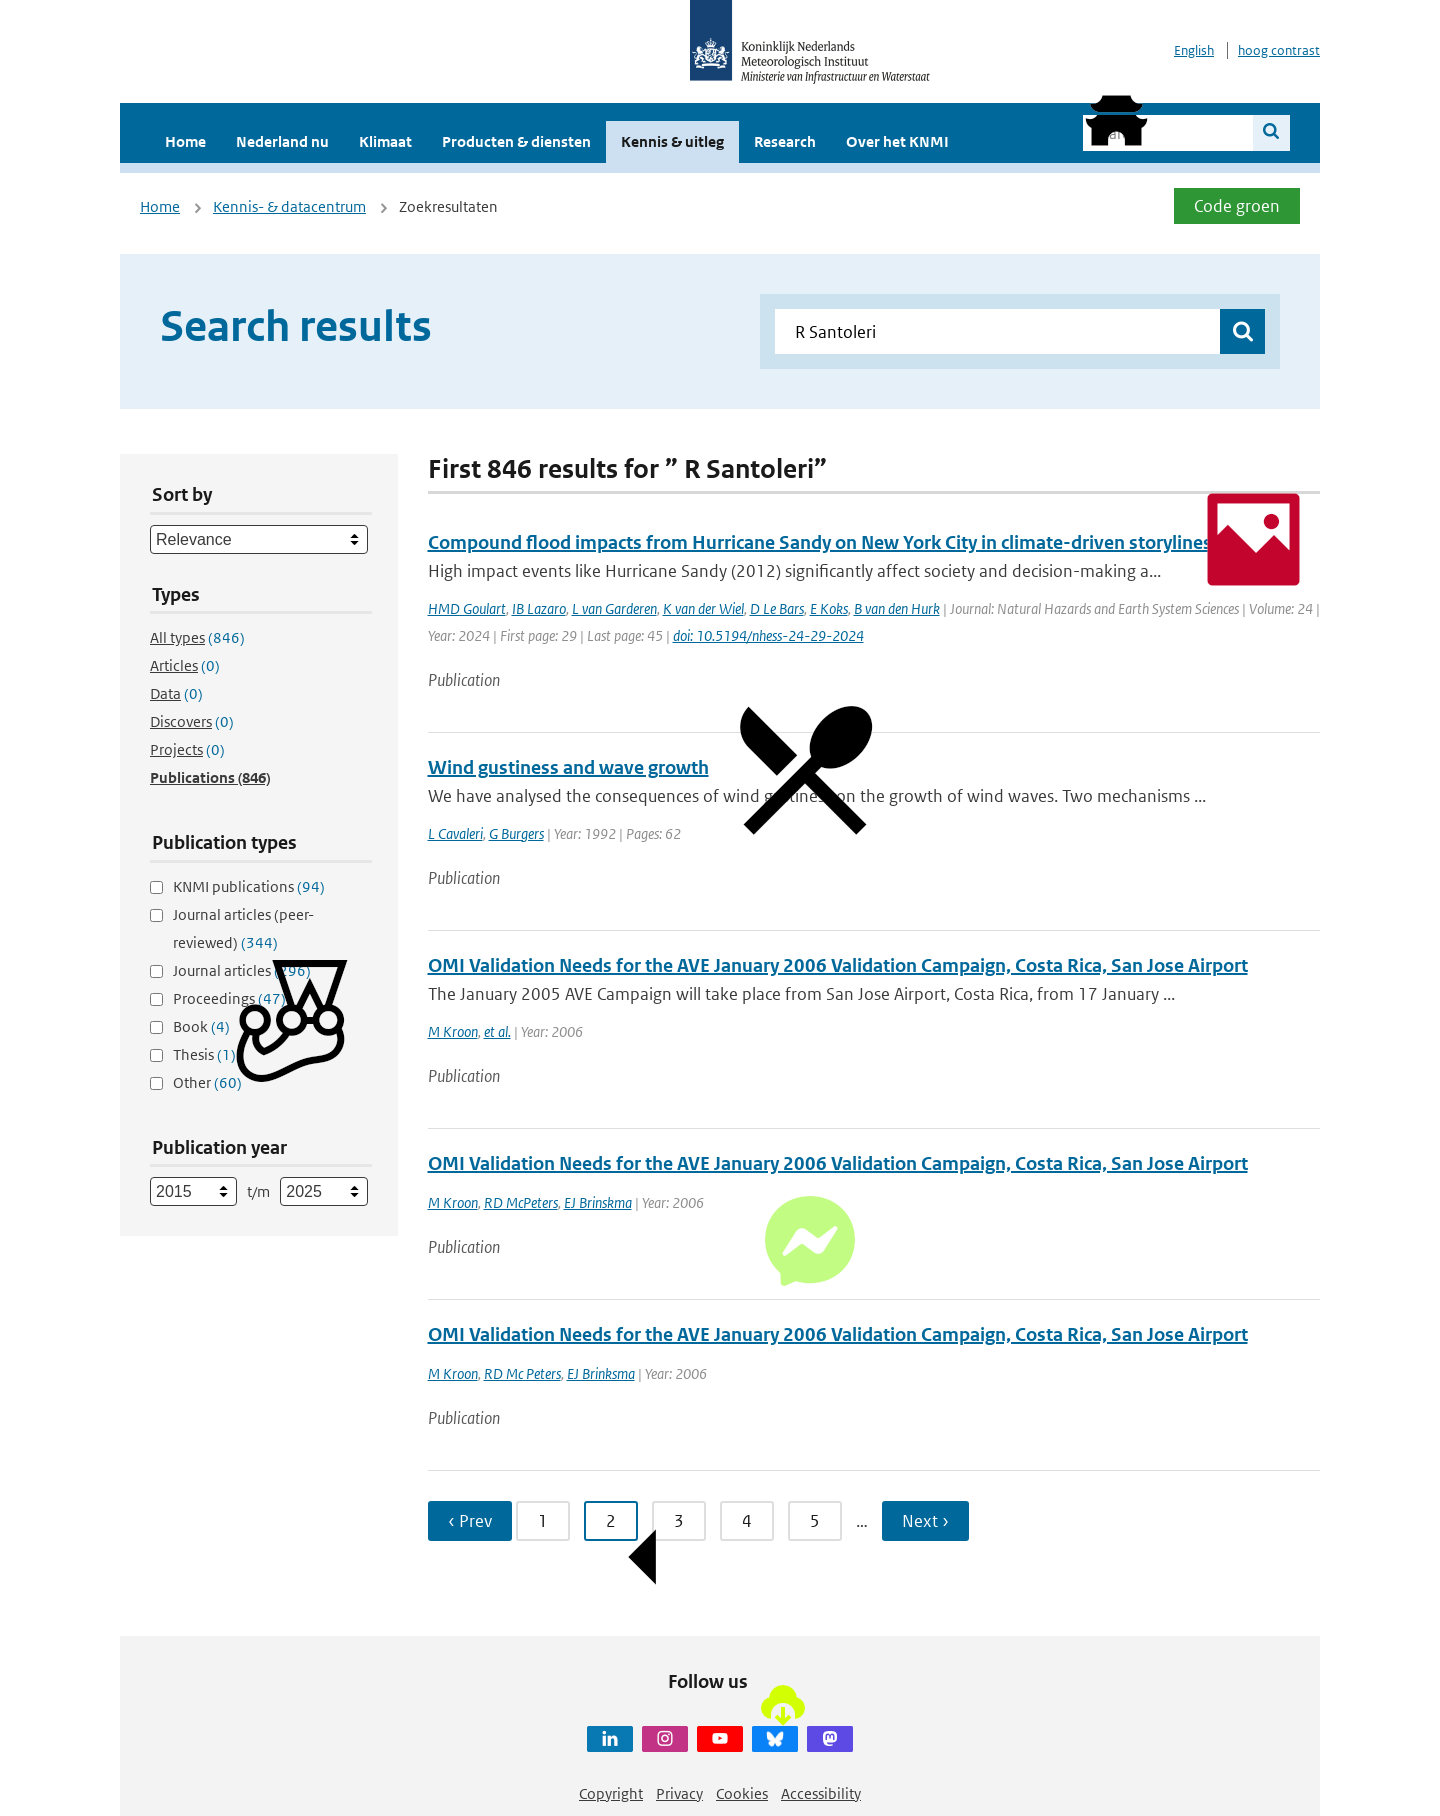 The height and width of the screenshot is (1816, 1440). What do you see at coordinates (783, 1705) in the screenshot?
I see `download file from cloud storage` at bounding box center [783, 1705].